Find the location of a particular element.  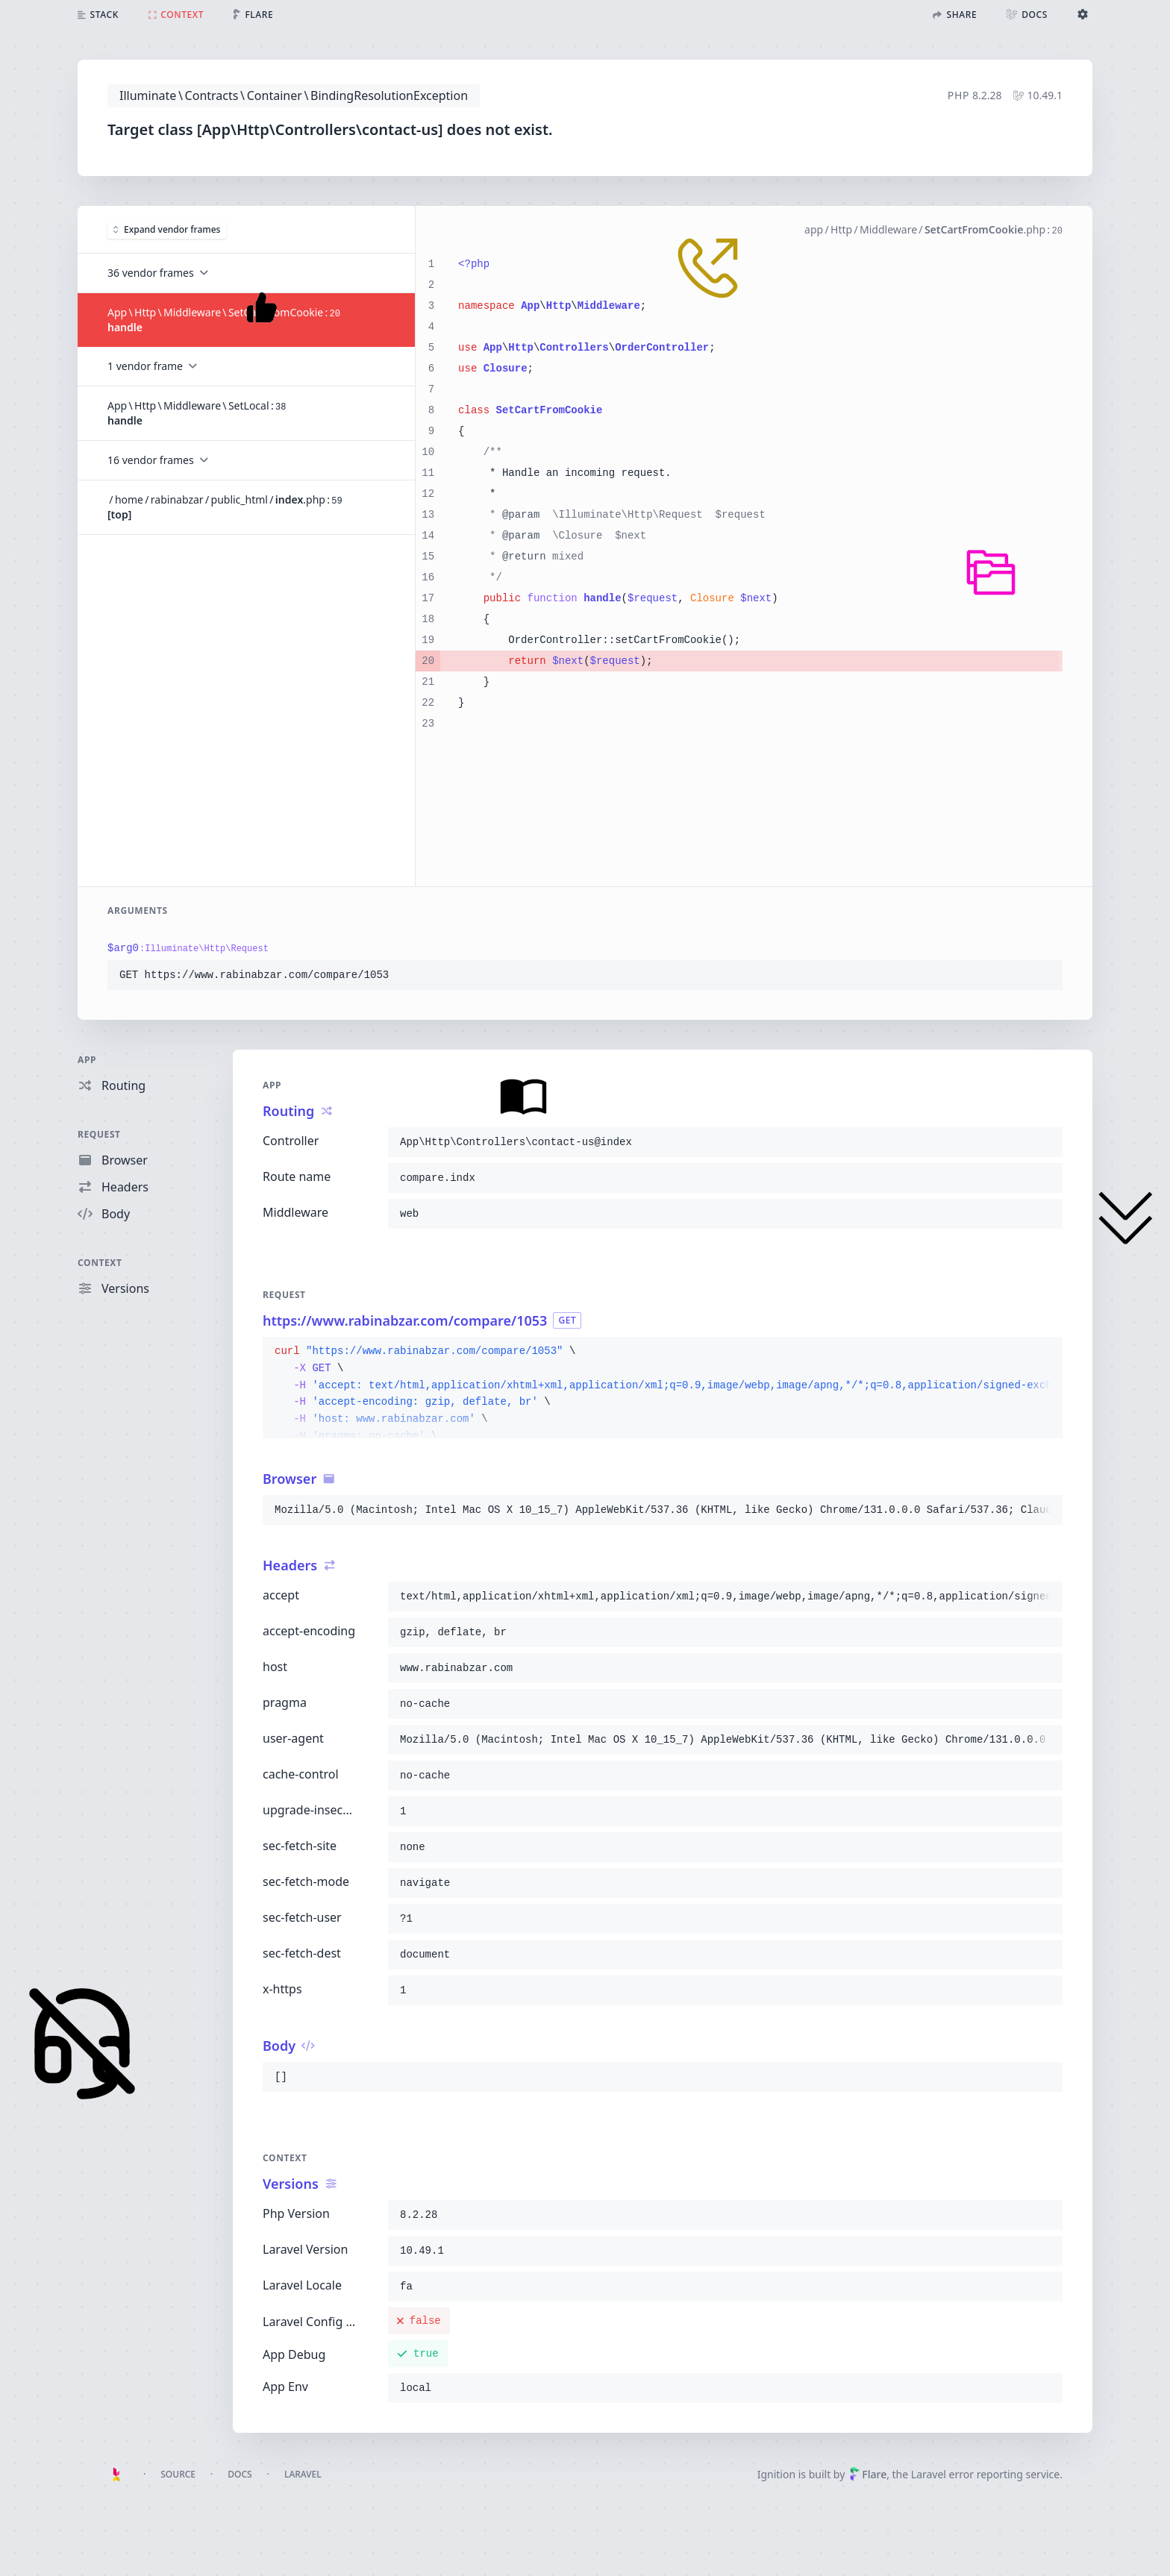

expand collapsed content below is located at coordinates (1127, 1220).